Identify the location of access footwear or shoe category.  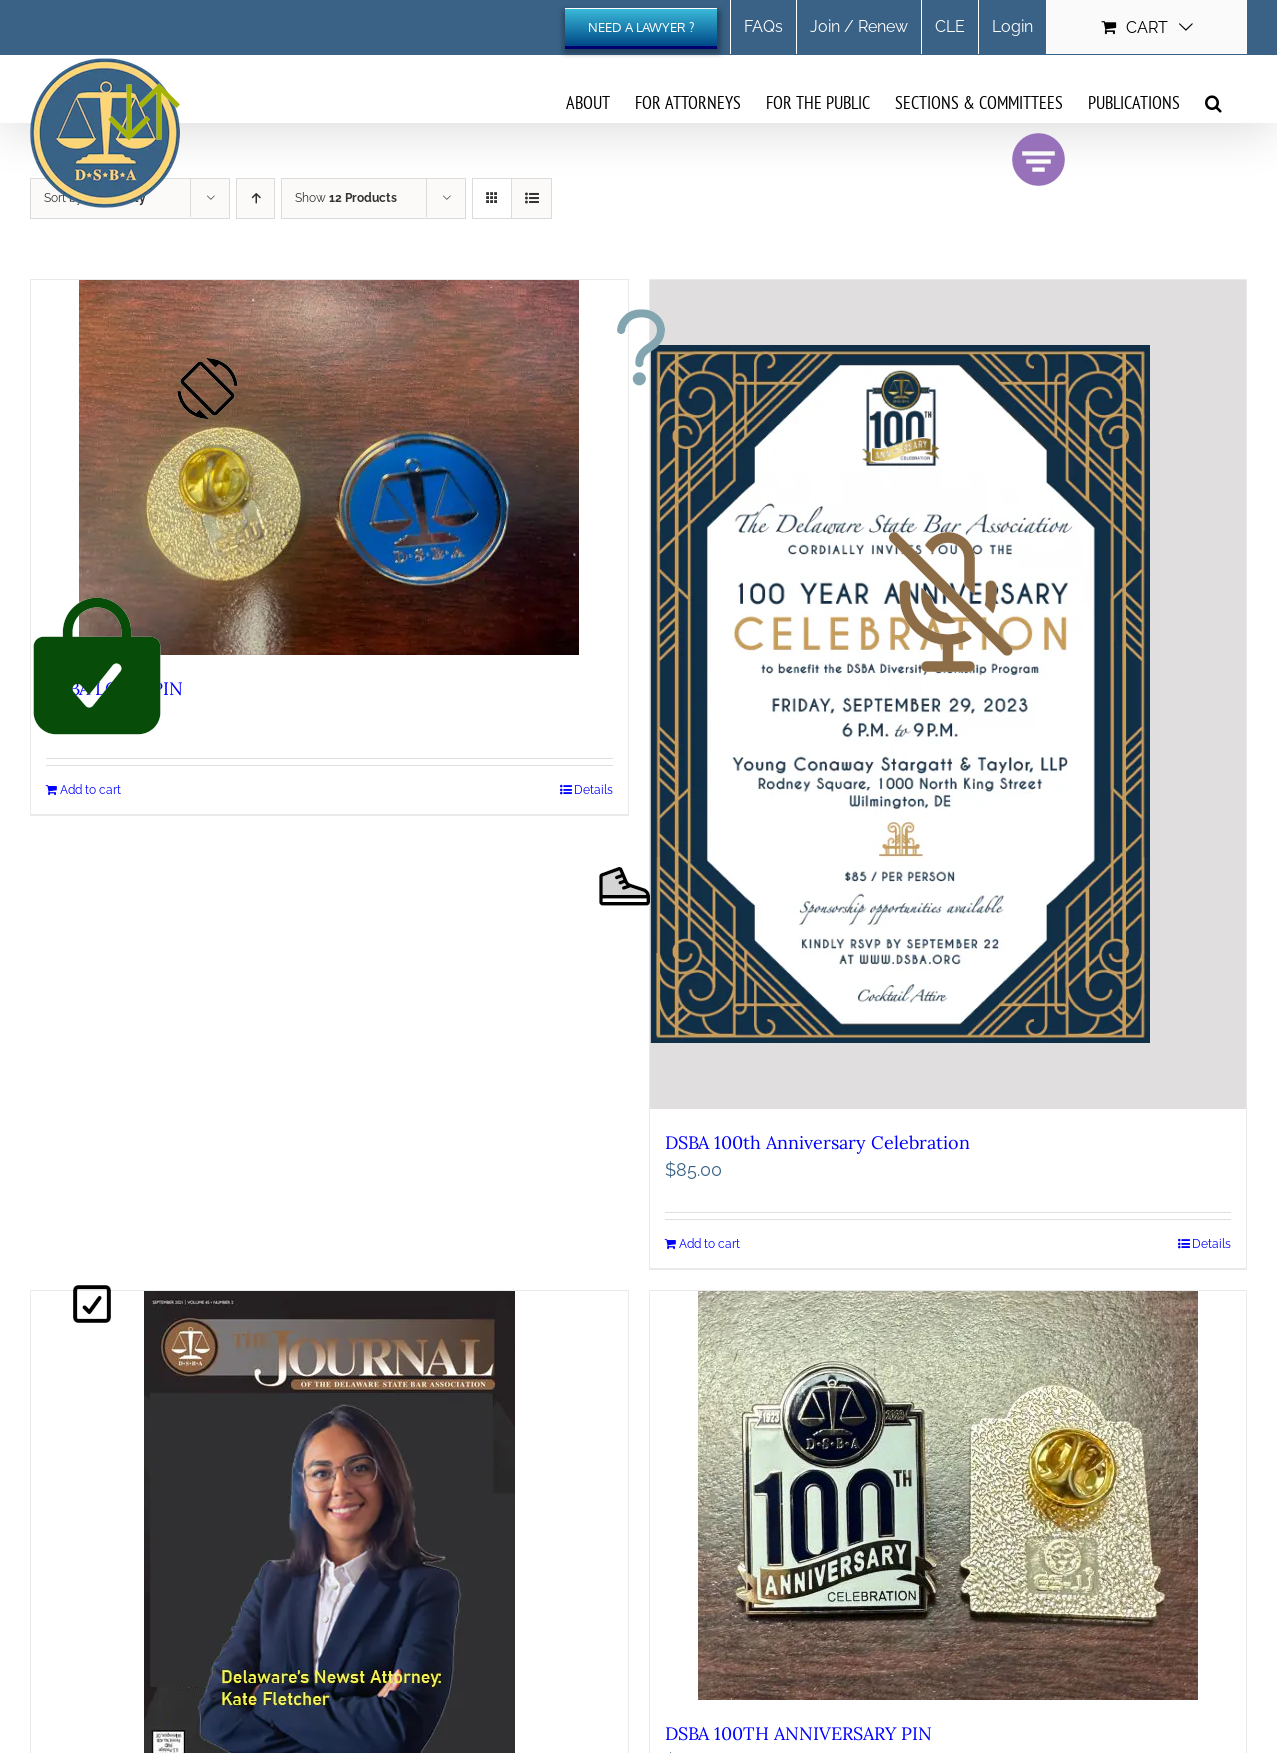
(622, 888).